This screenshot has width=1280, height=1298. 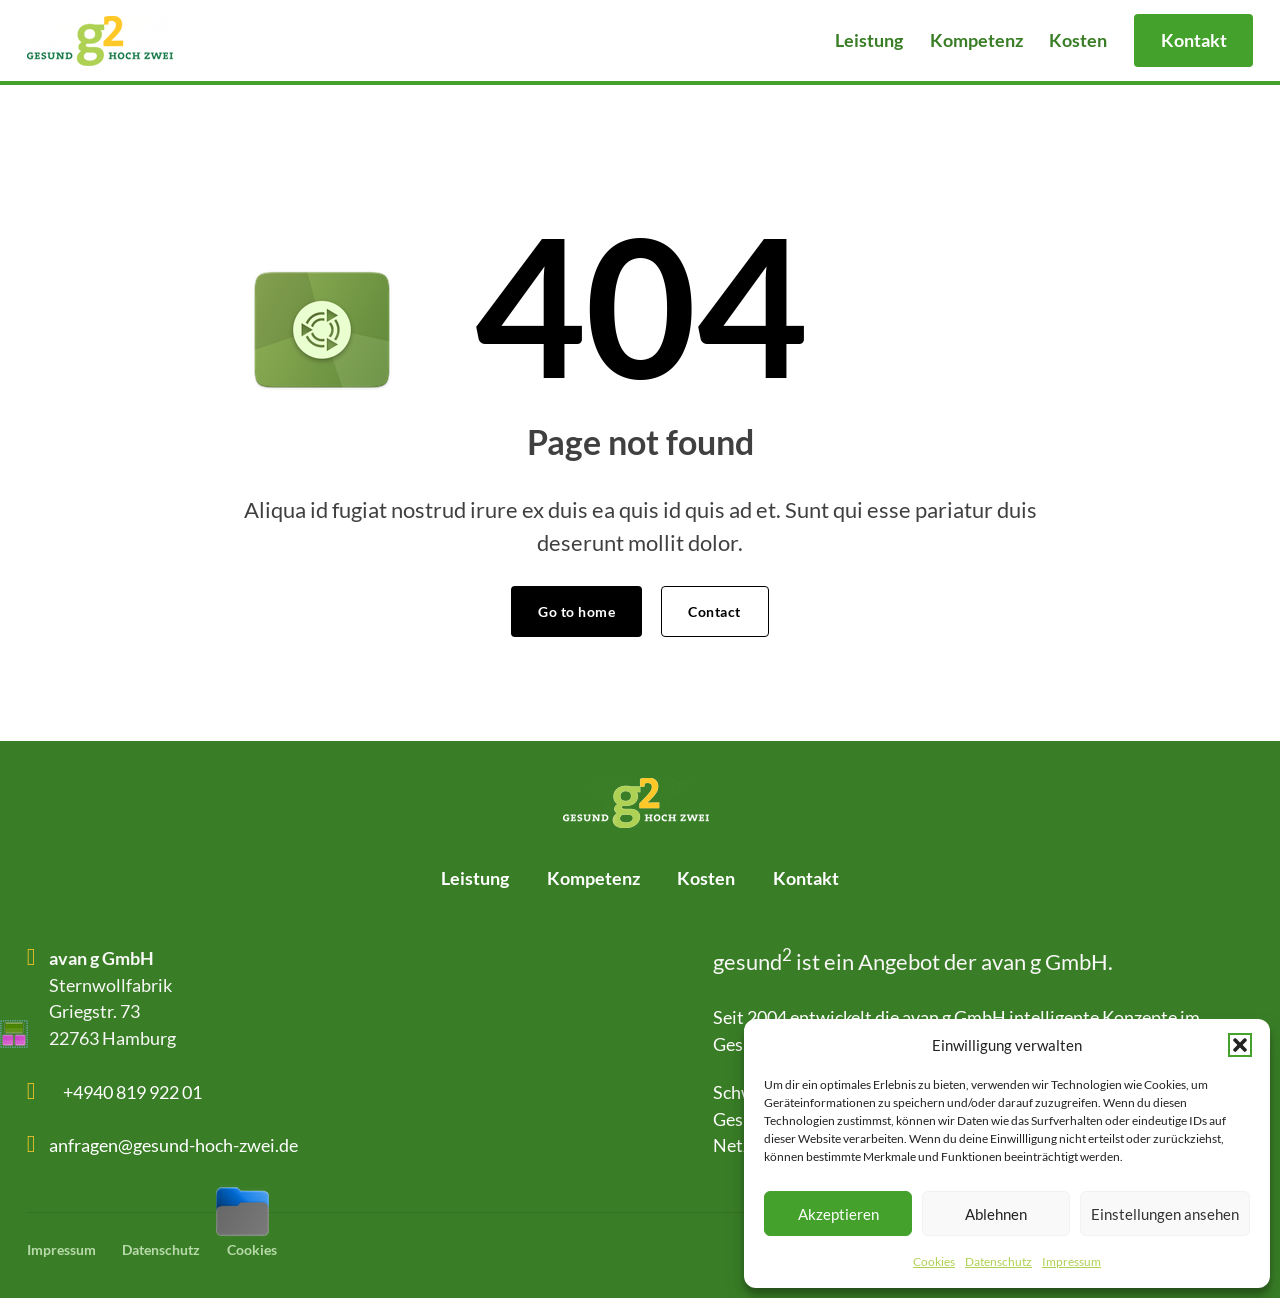 What do you see at coordinates (14, 1034) in the screenshot?
I see `select all items in the current view` at bounding box center [14, 1034].